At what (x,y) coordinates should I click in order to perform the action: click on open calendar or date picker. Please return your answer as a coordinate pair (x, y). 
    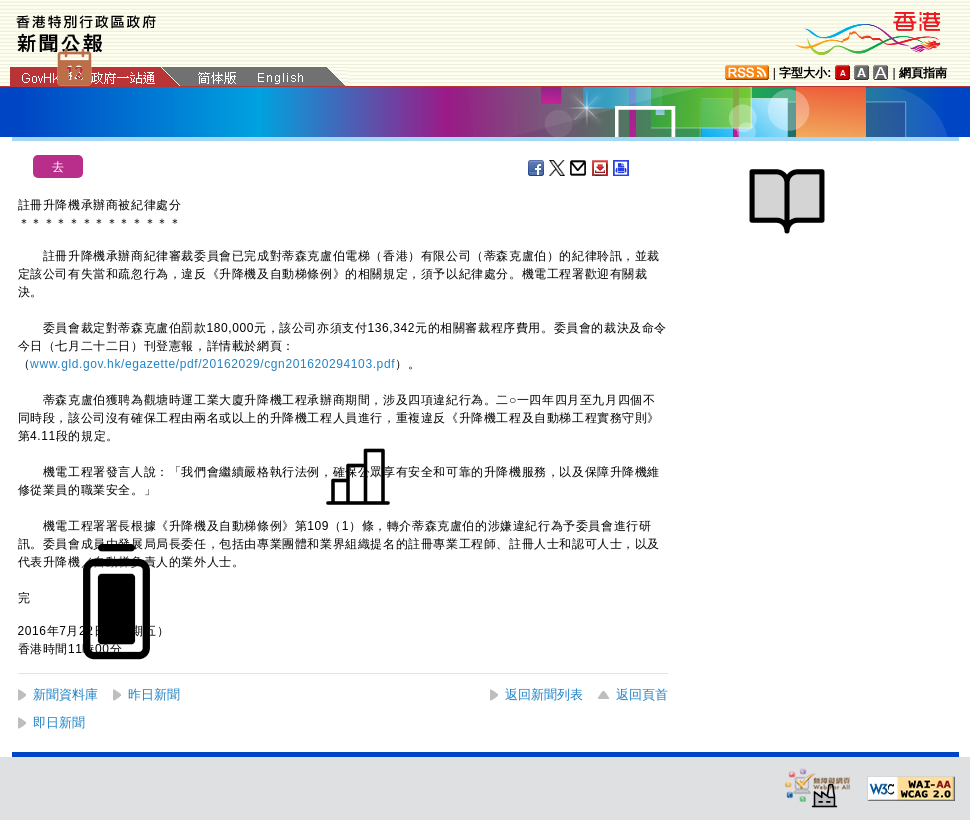
    Looking at the image, I should click on (74, 68).